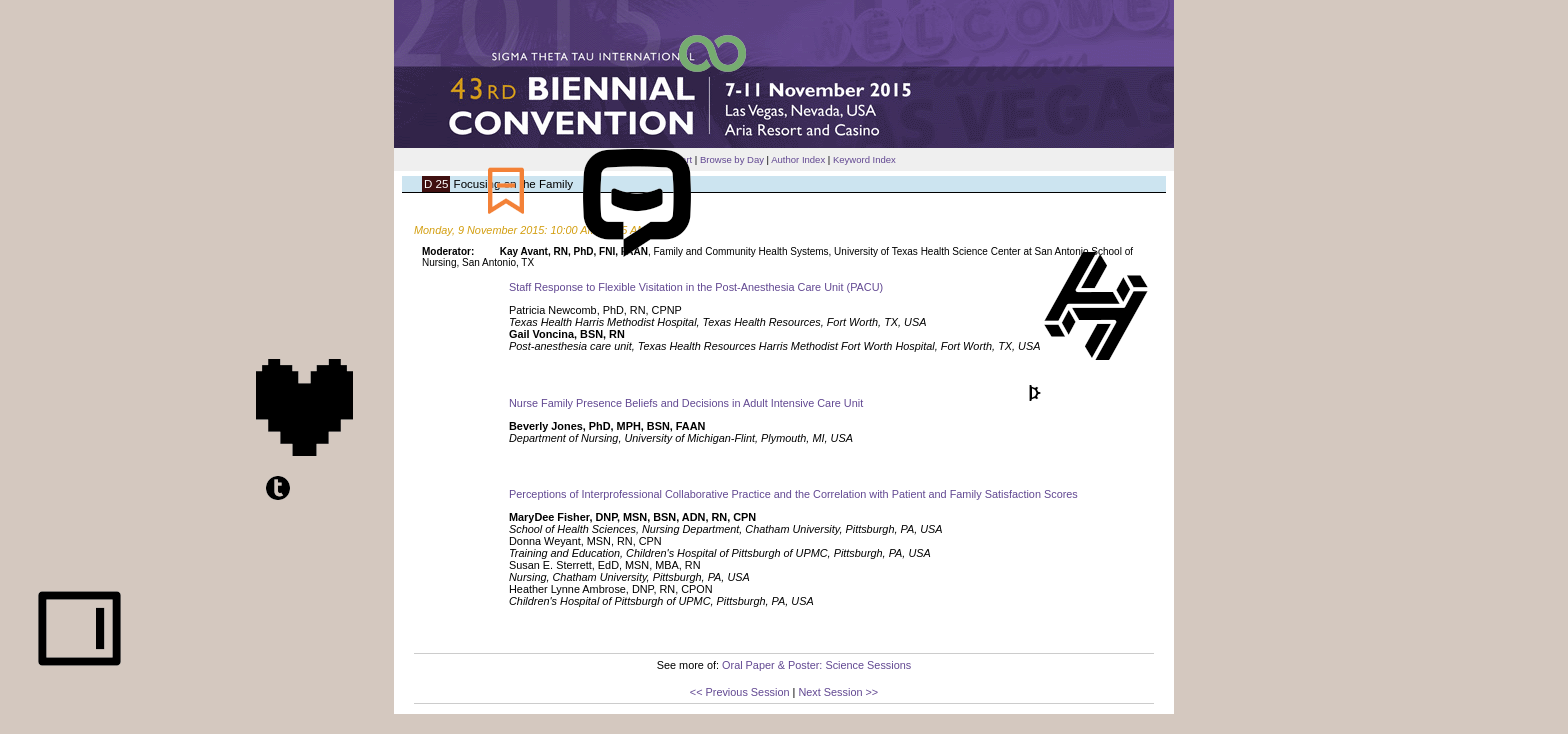  Describe the element at coordinates (1035, 393) in the screenshot. I see `dlib machine learning library logo` at that location.